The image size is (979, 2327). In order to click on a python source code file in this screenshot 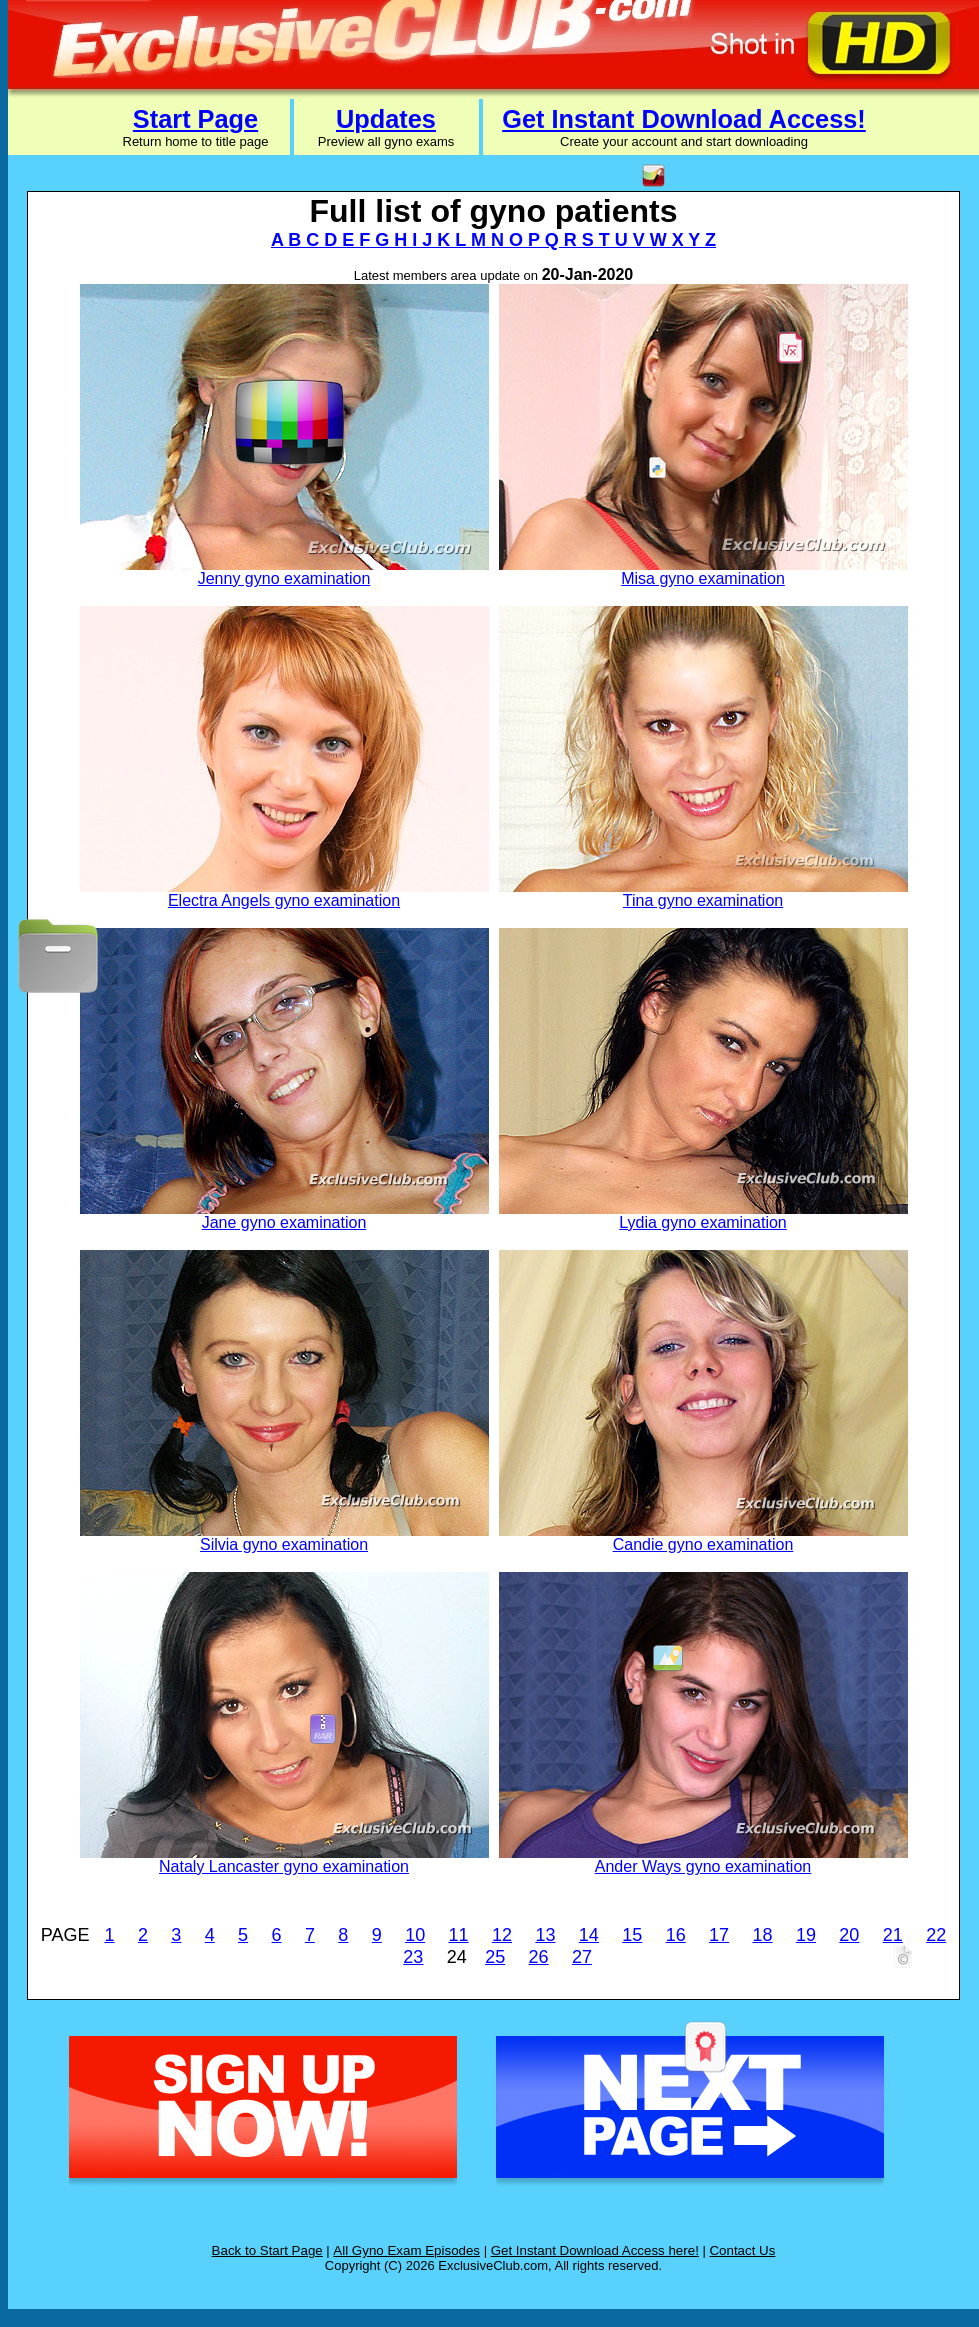, I will do `click(657, 467)`.